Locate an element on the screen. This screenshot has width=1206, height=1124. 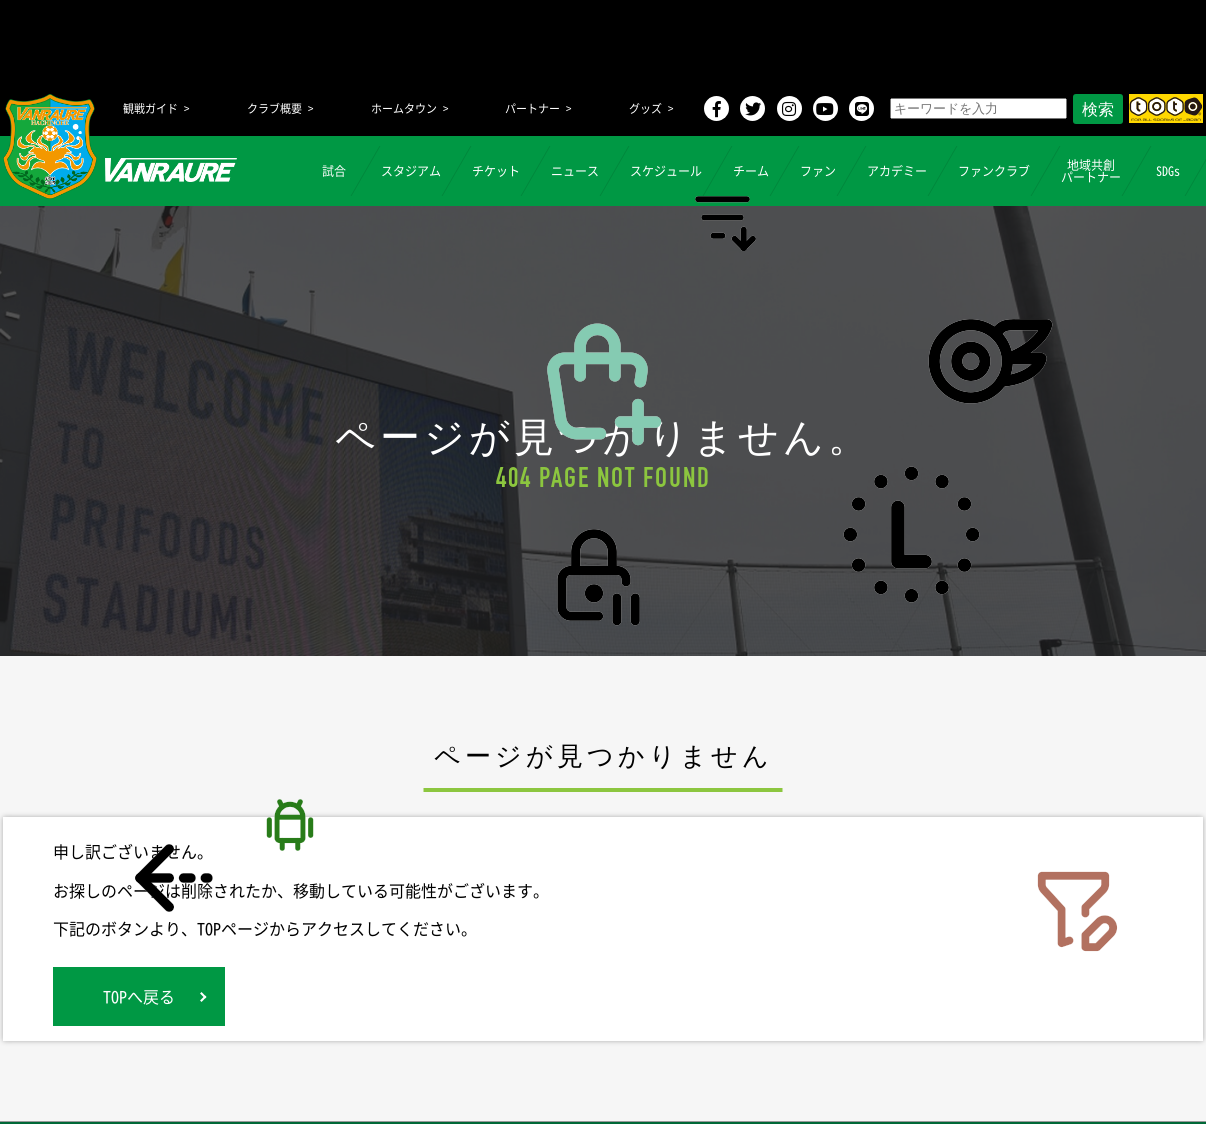
go back with unsaved progress is located at coordinates (174, 878).